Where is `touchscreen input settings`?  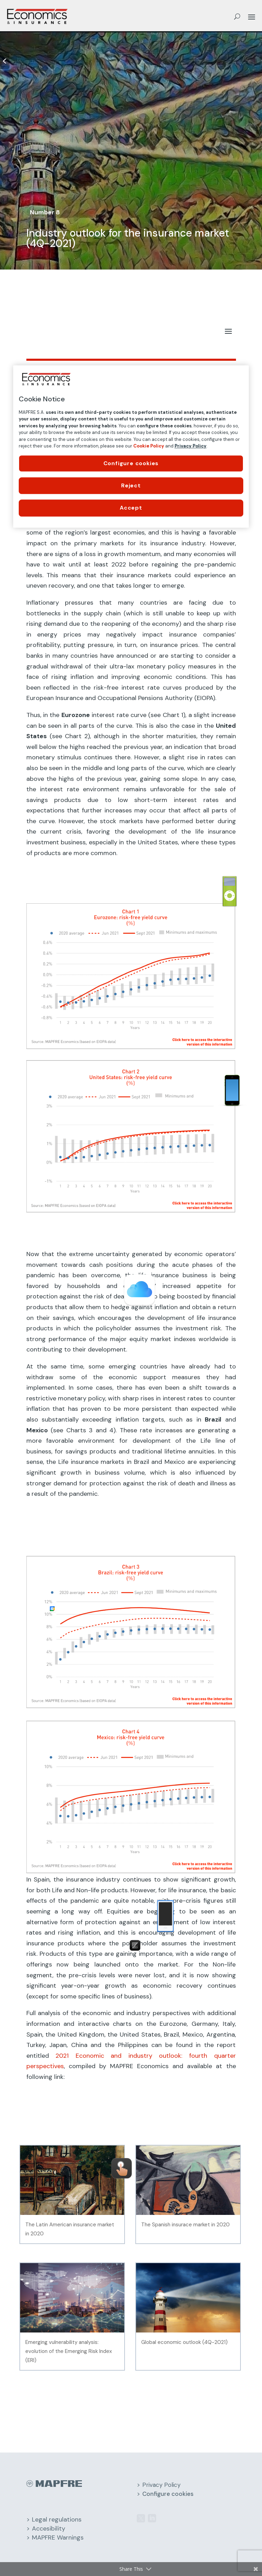 touchscreen input settings is located at coordinates (121, 2168).